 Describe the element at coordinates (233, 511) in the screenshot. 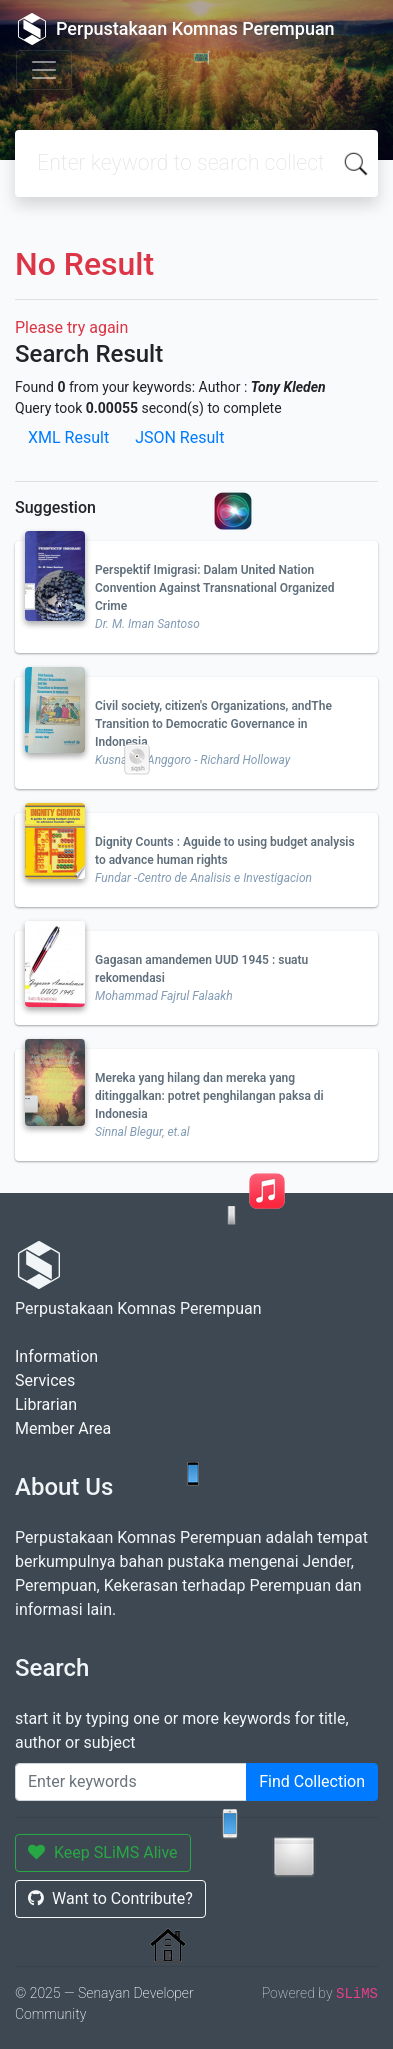

I see `open siri voice assistant settings` at that location.